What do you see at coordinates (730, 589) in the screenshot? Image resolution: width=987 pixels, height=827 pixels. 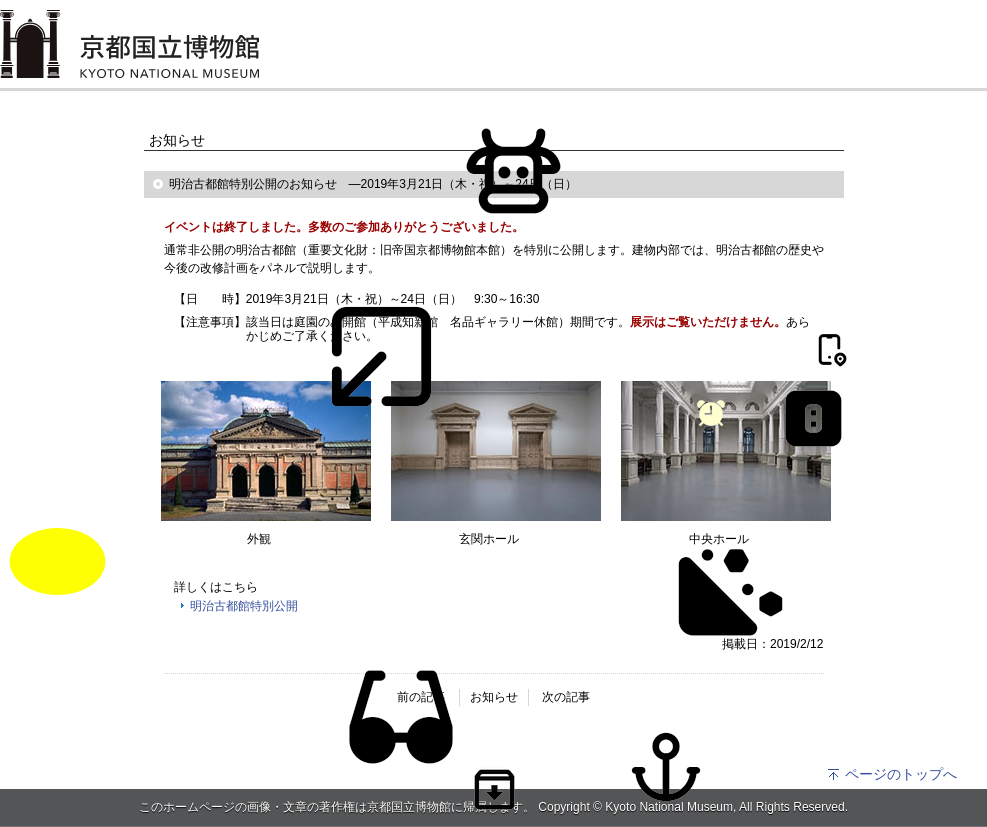 I see `indicates rockslide or landslide hazard warning` at bounding box center [730, 589].